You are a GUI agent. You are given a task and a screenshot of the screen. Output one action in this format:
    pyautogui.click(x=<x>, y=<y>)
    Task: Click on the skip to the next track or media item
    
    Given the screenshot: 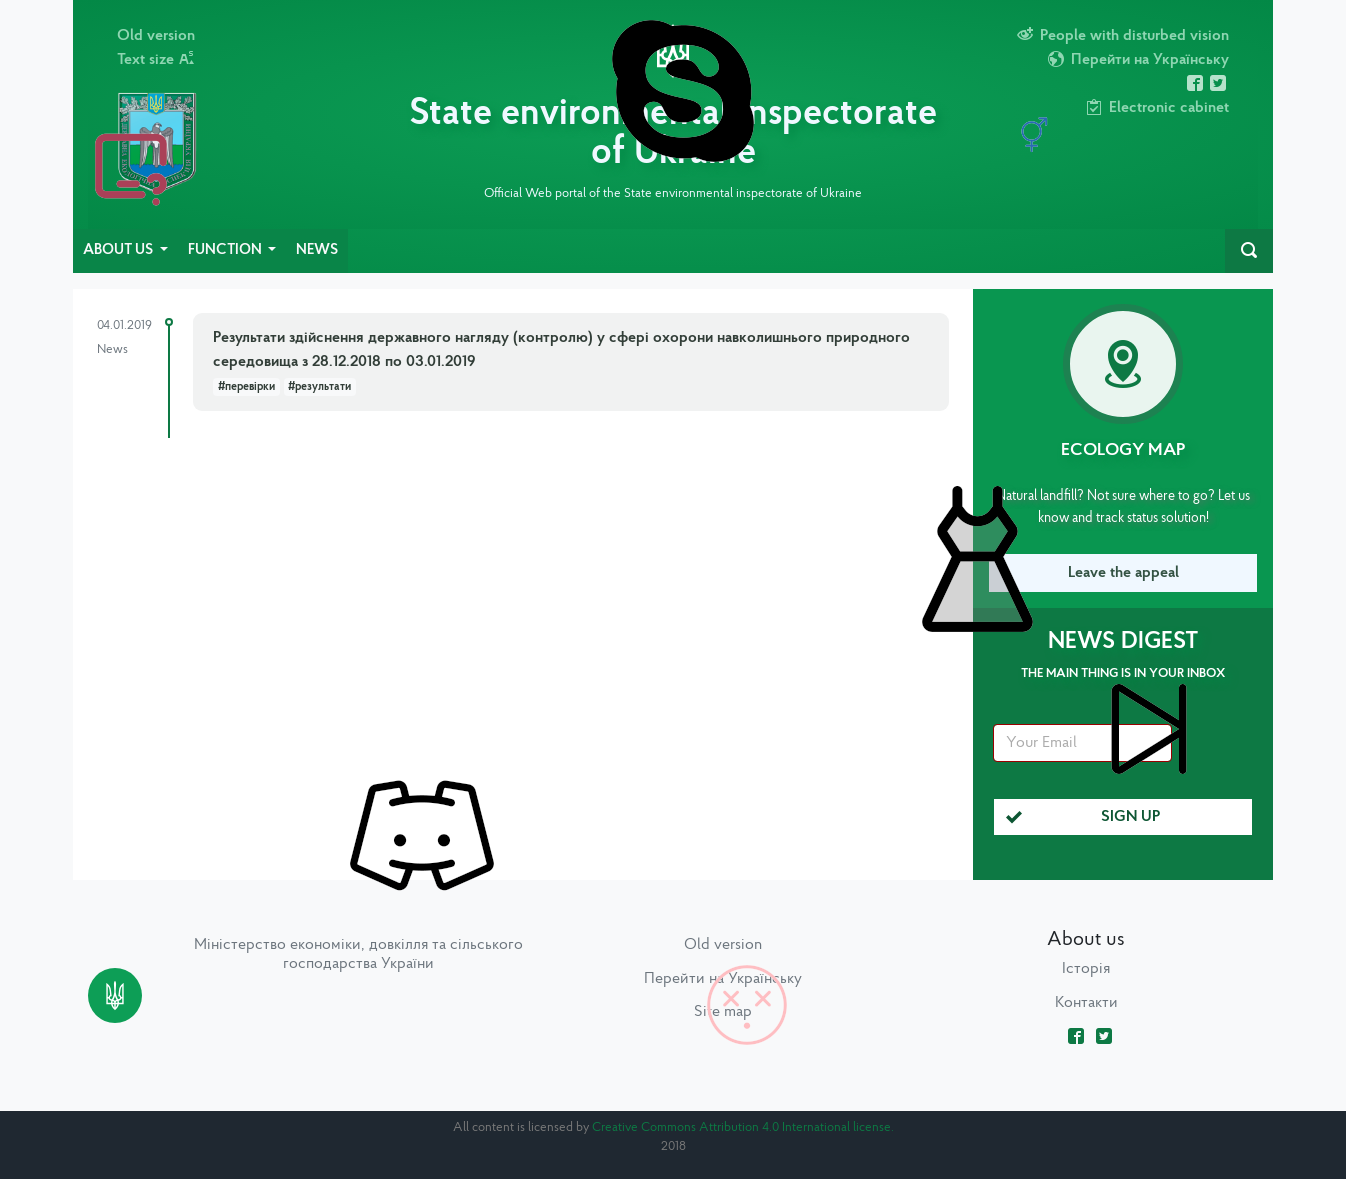 What is the action you would take?
    pyautogui.click(x=1149, y=729)
    